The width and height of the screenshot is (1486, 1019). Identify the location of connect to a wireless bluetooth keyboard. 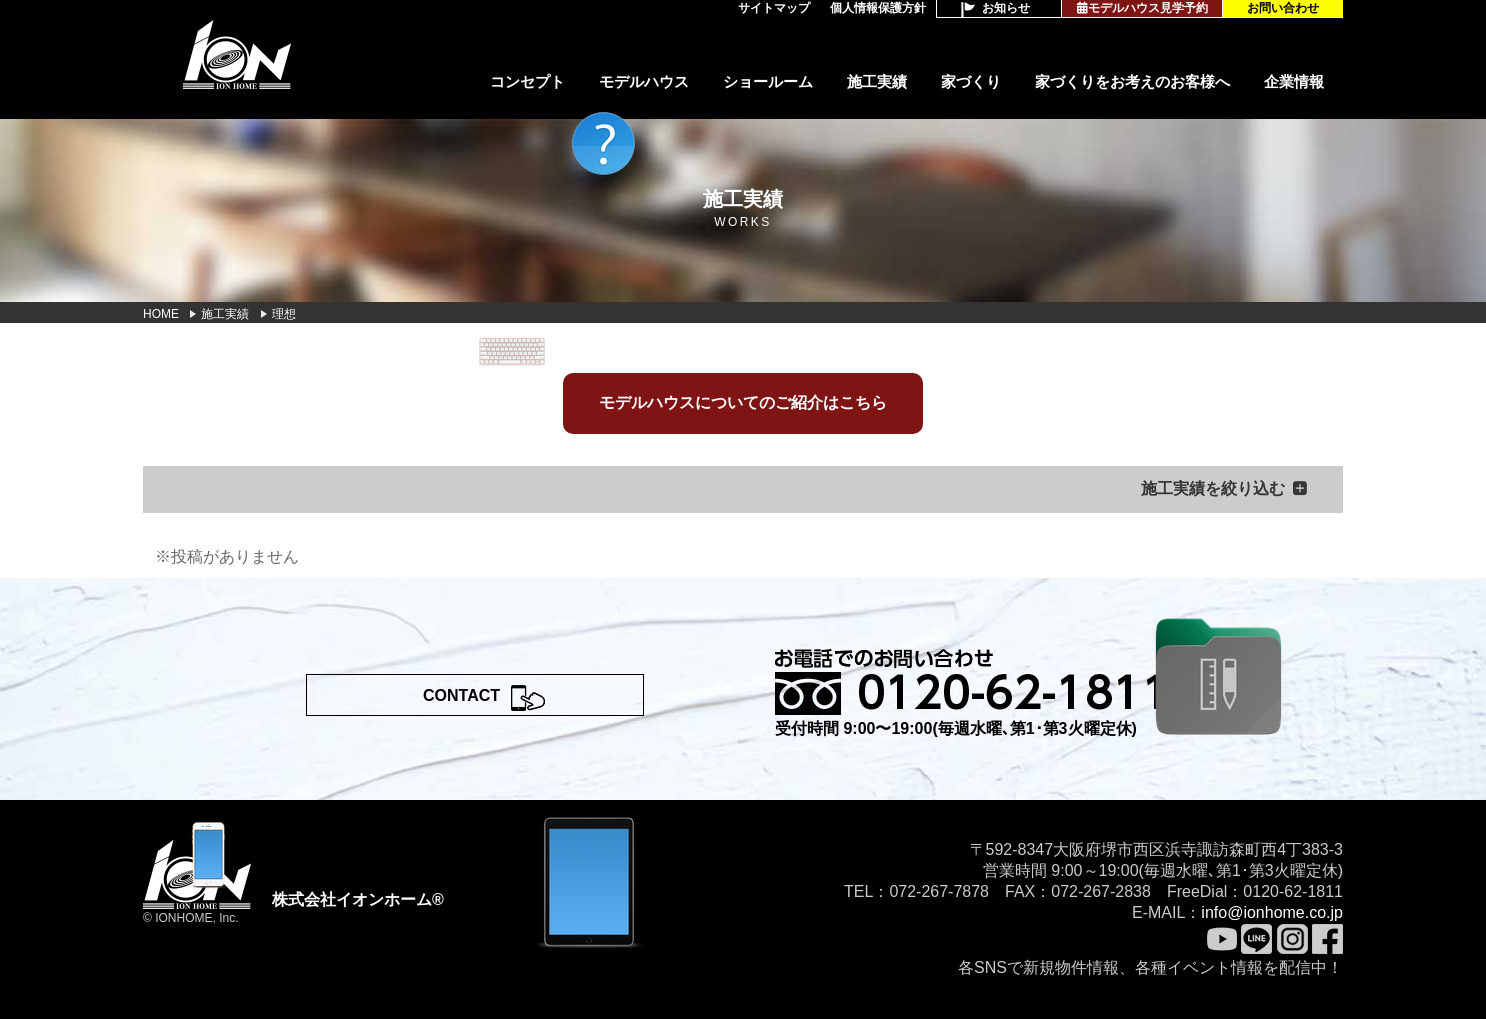
(512, 351).